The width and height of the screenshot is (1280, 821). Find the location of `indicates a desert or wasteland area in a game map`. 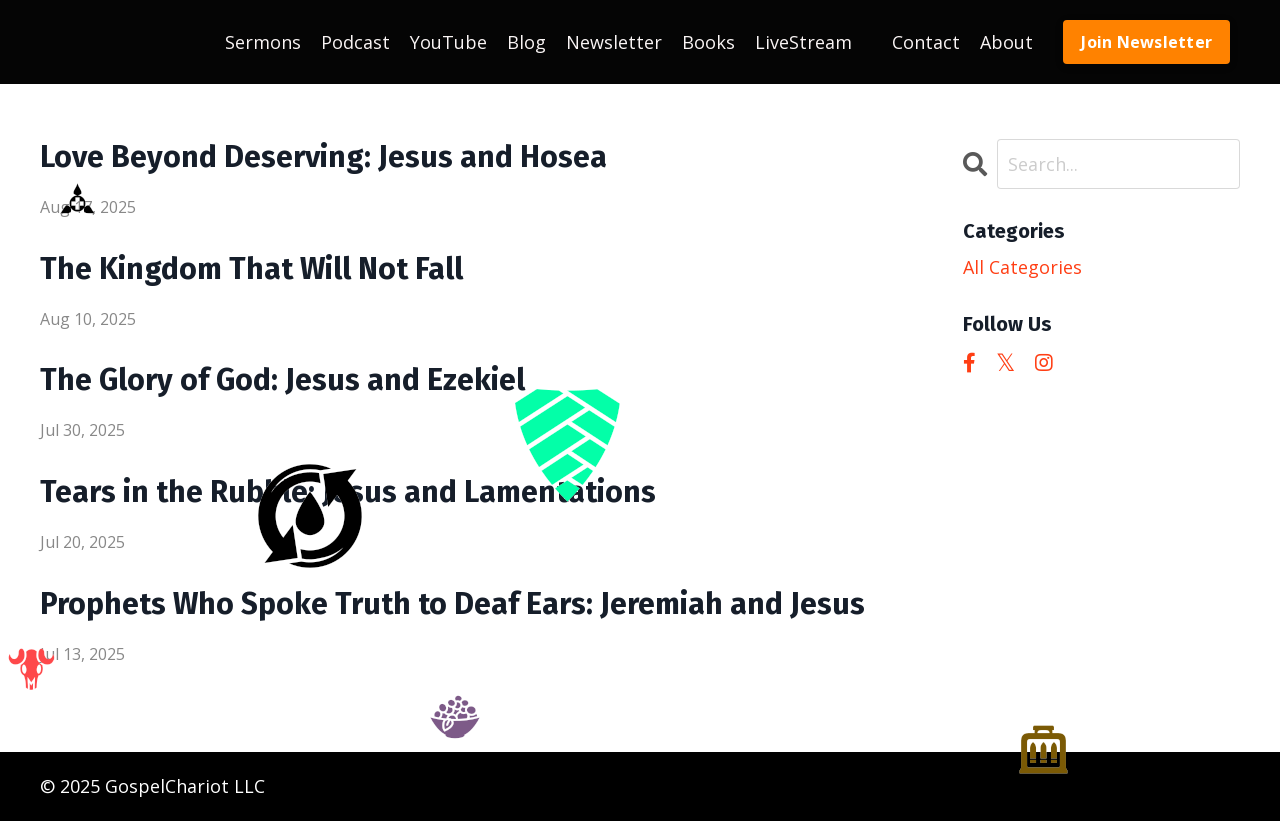

indicates a desert or wasteland area in a game map is located at coordinates (31, 667).